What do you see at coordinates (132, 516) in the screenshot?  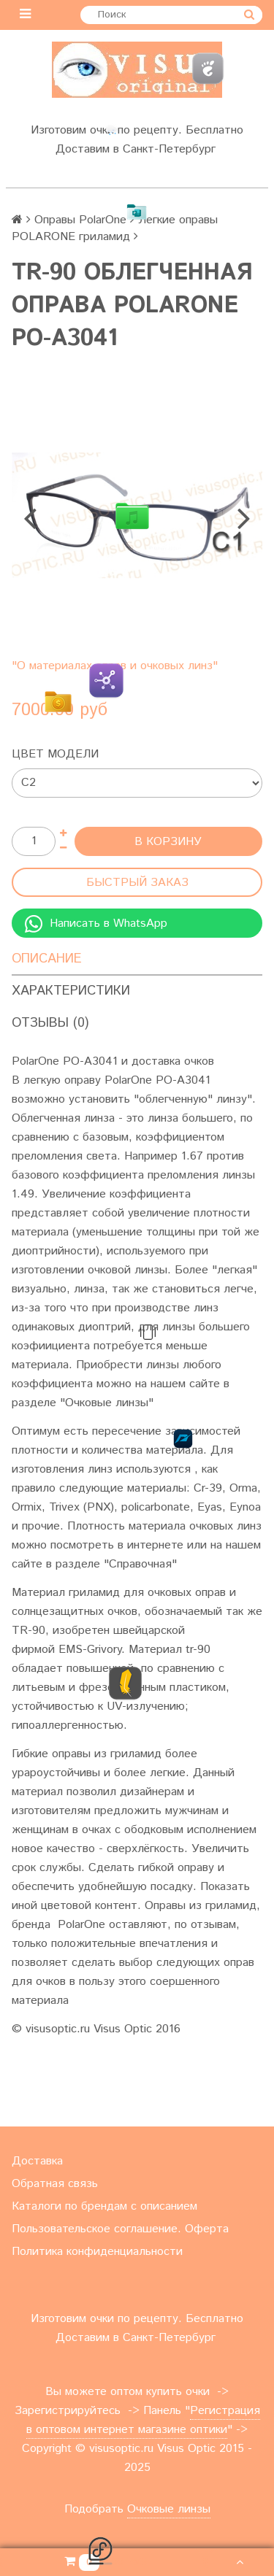 I see `open your music files folder` at bounding box center [132, 516].